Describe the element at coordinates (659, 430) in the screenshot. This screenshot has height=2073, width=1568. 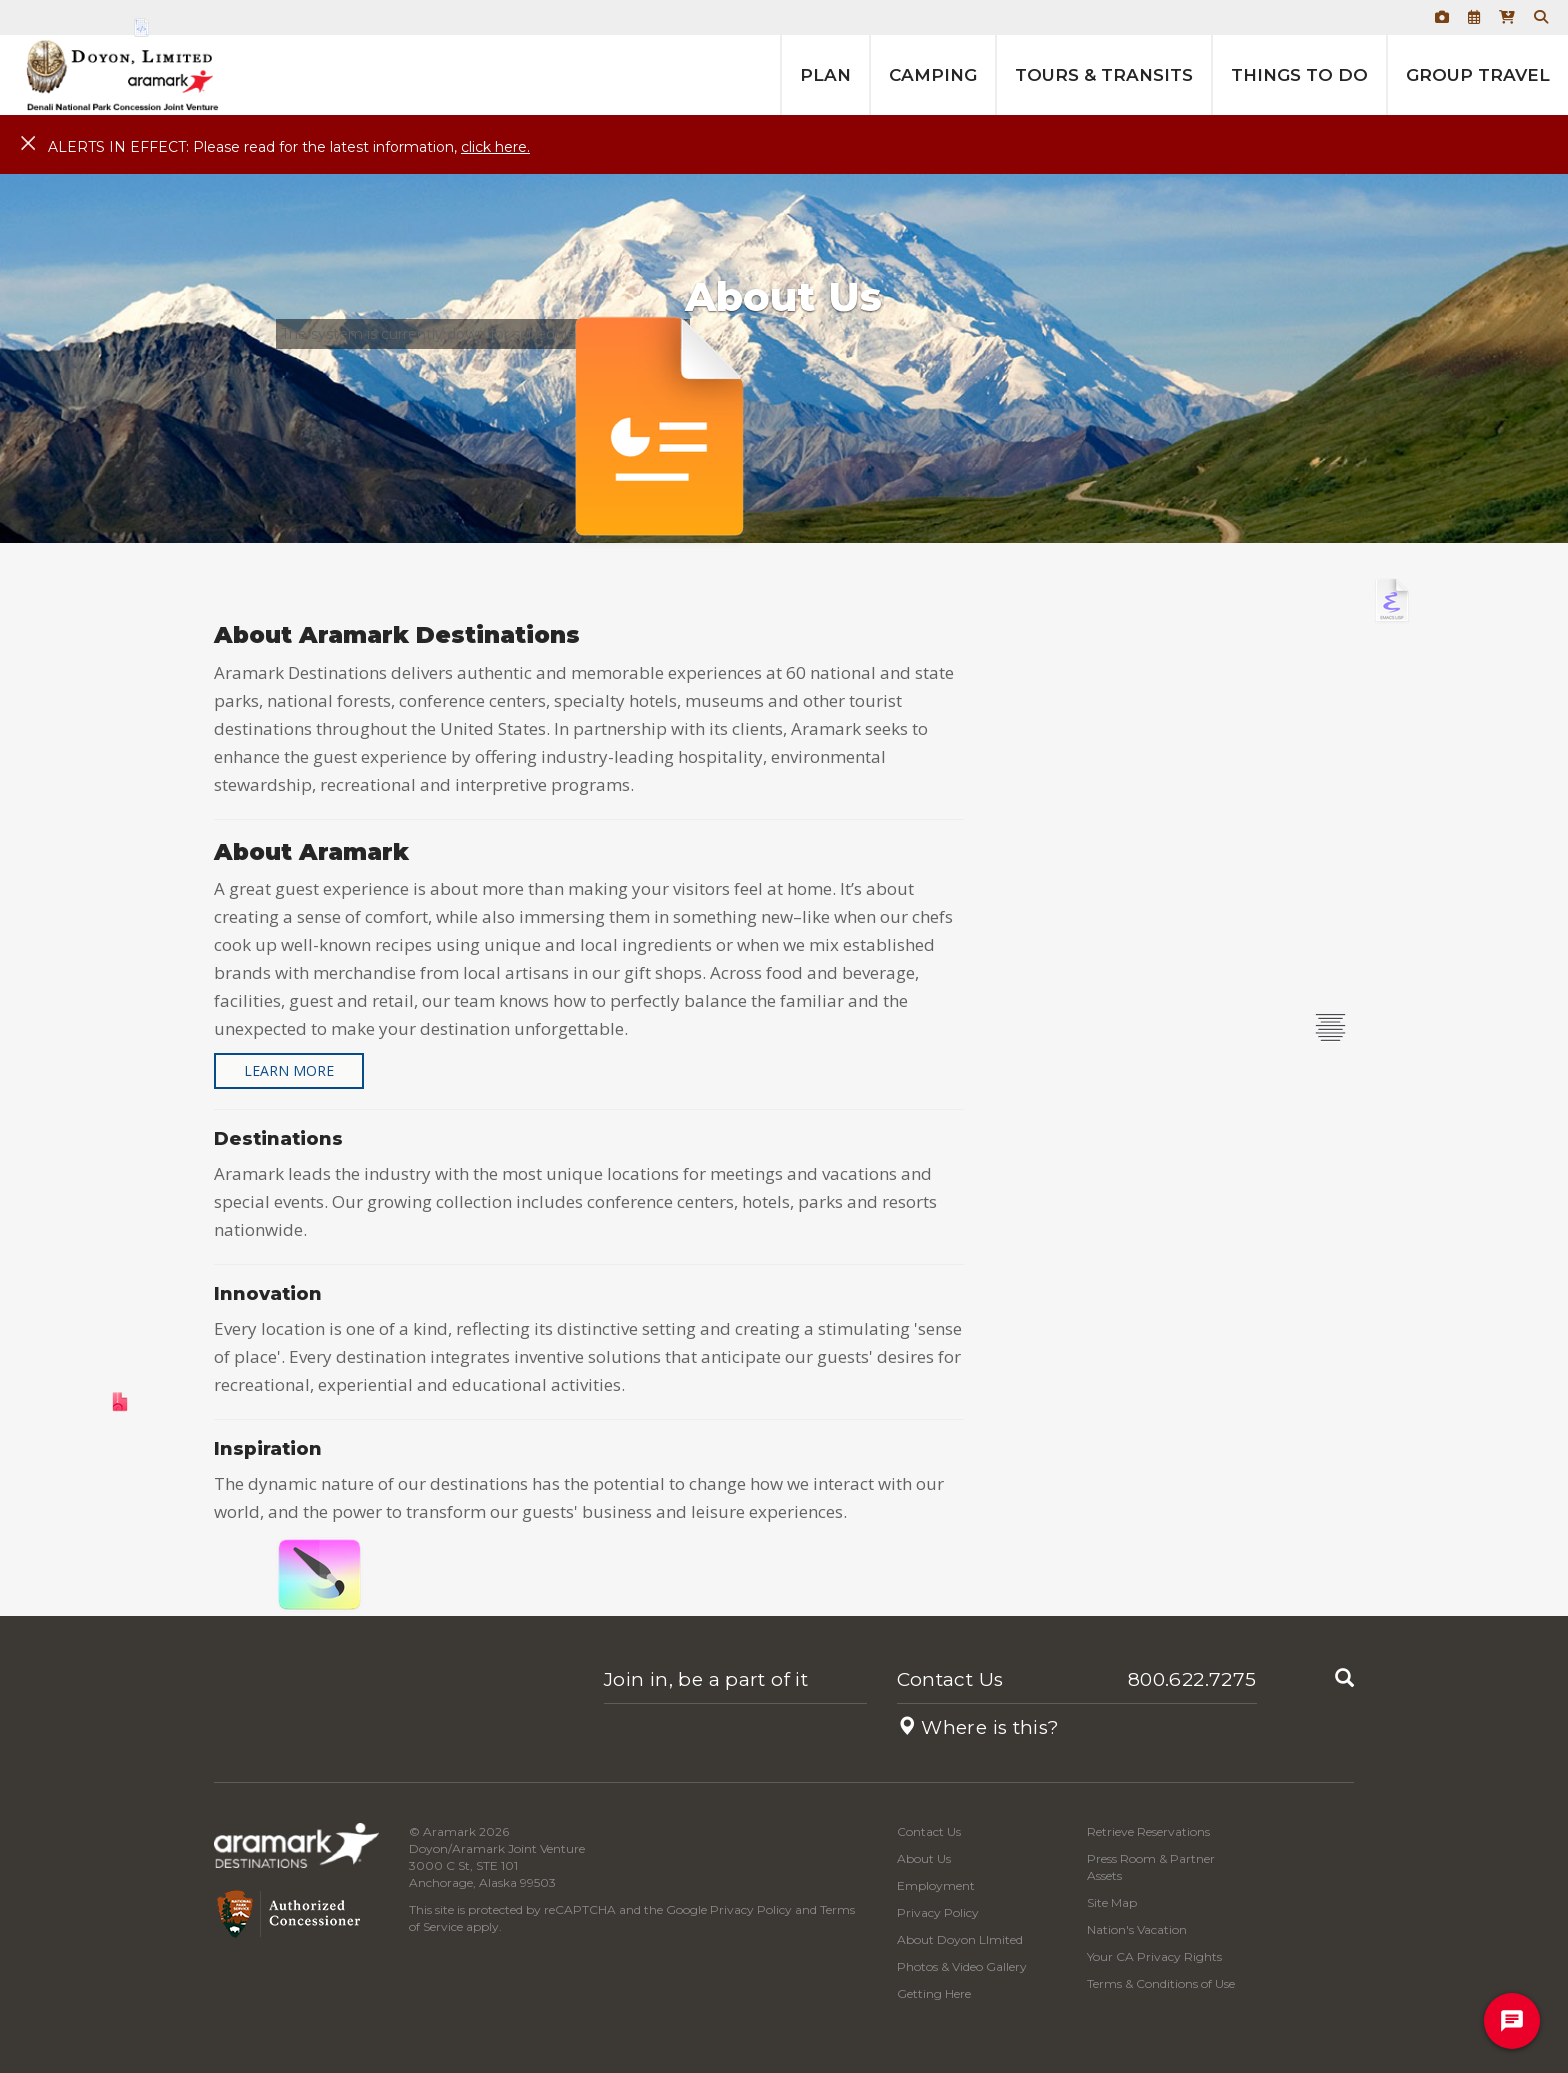
I see `an opendocument presentation template file` at that location.